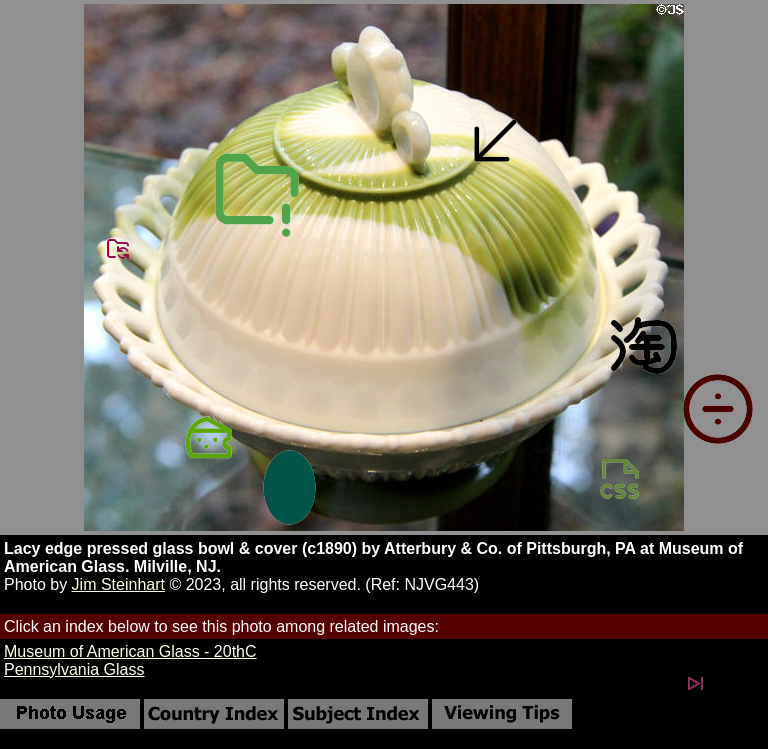 Image resolution: width=768 pixels, height=749 pixels. Describe the element at coordinates (644, 344) in the screenshot. I see `open taobao shopping app` at that location.